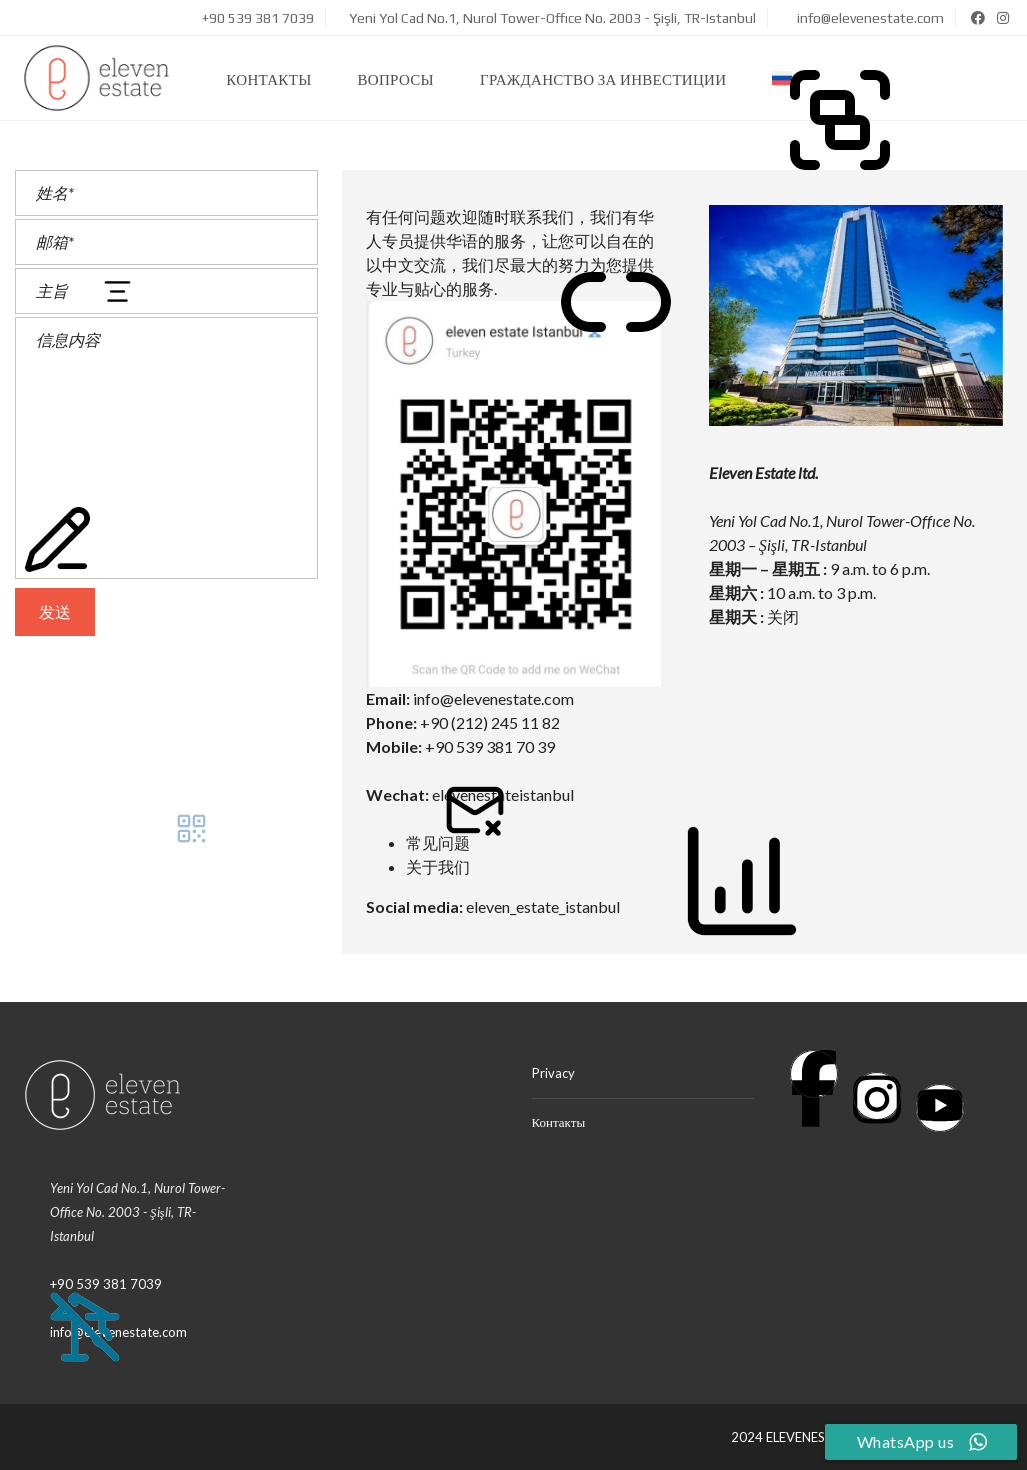  I want to click on center align text, so click(117, 291).